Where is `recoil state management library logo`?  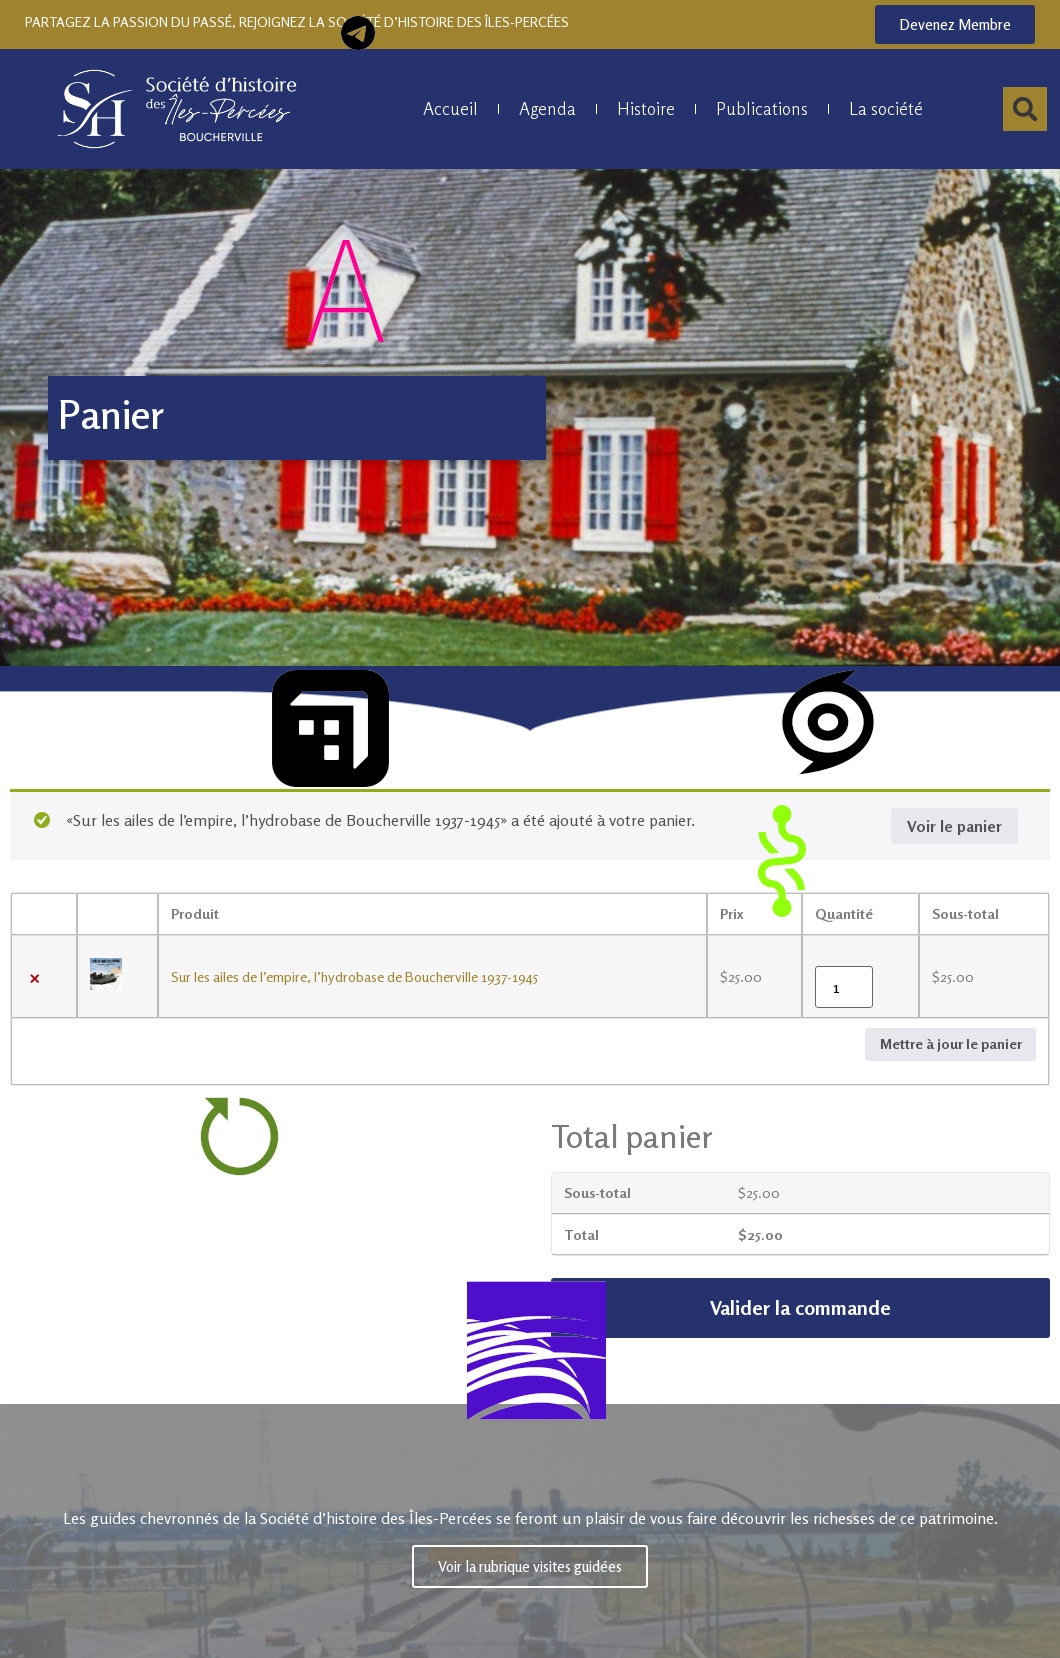
recoil state management library logo is located at coordinates (782, 861).